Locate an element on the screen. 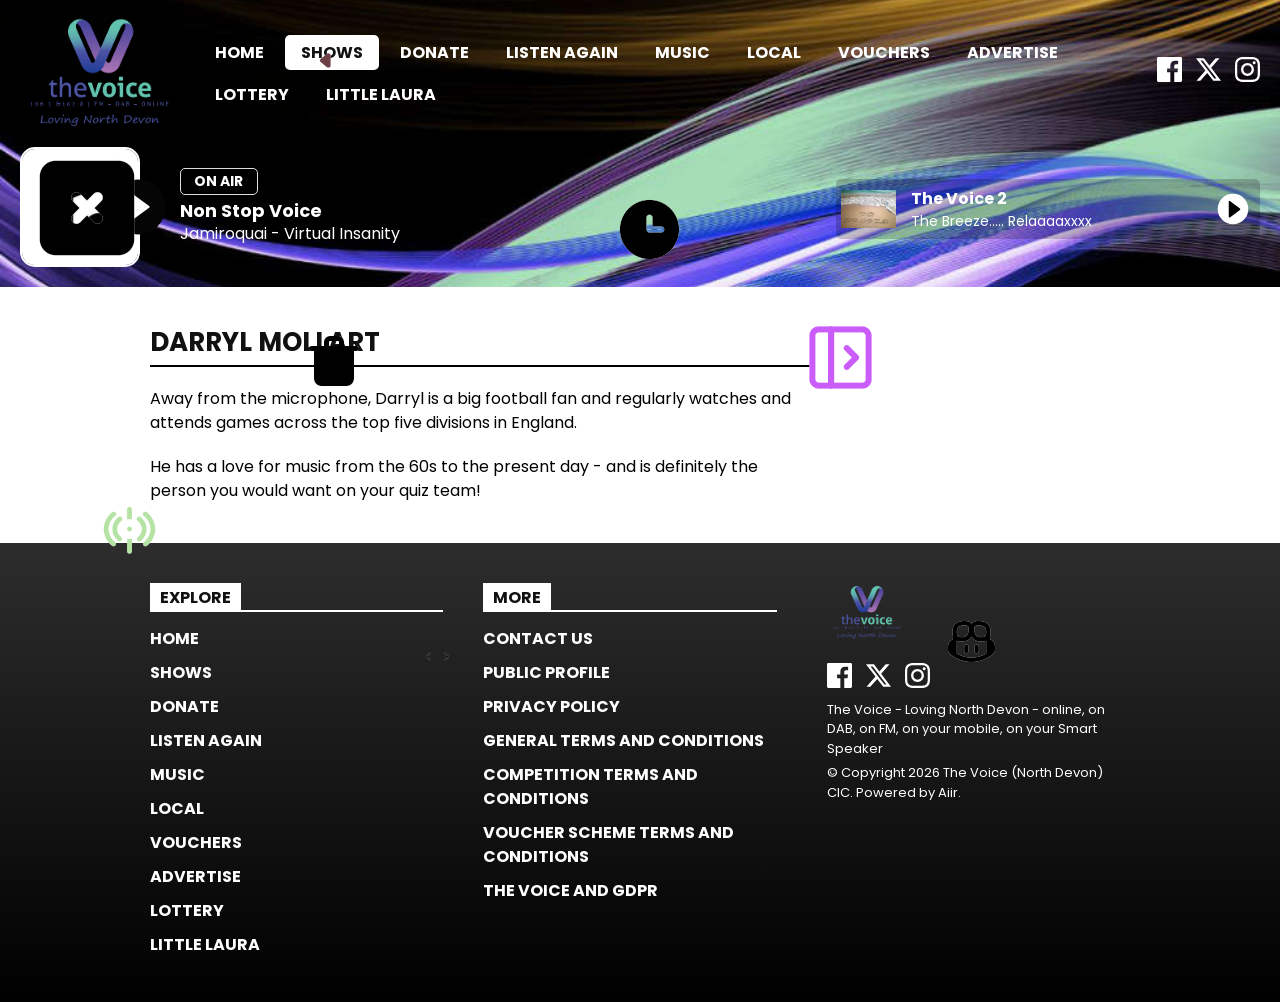 This screenshot has width=1280, height=1002. access GitHub Copilot AI assistant is located at coordinates (971, 641).